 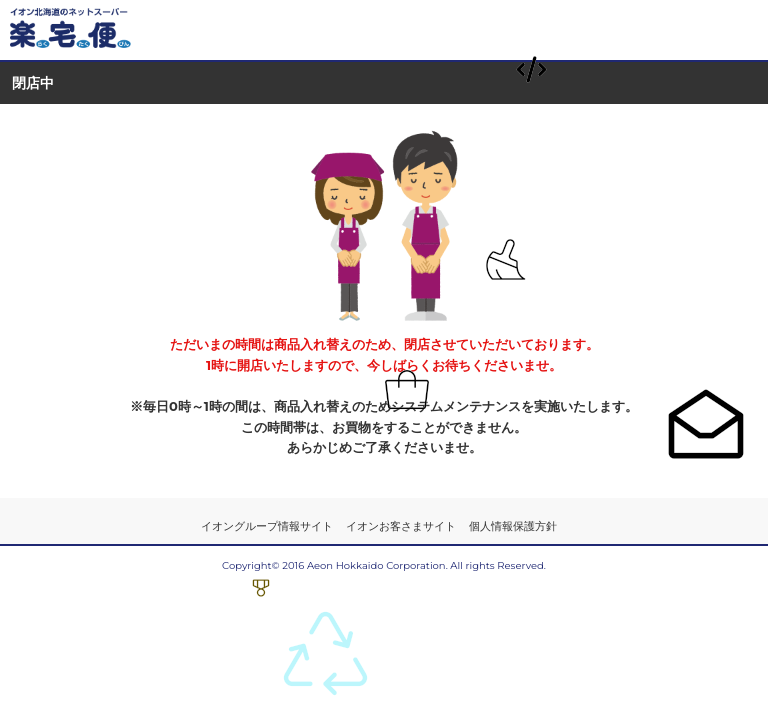 I want to click on clear or clean up data, so click(x=505, y=261).